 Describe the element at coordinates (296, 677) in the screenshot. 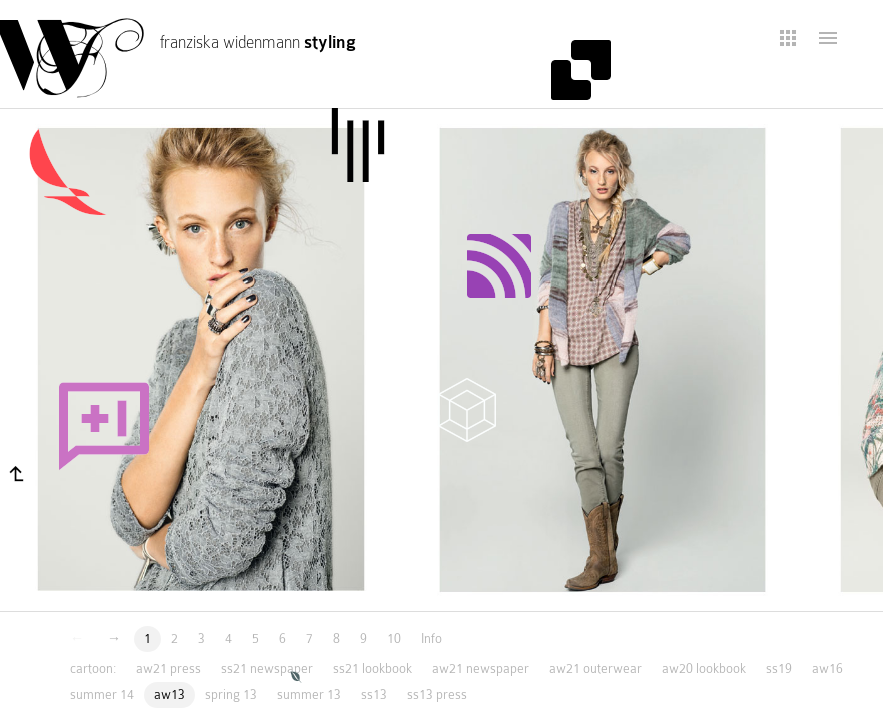

I see `envira gallery logo` at that location.